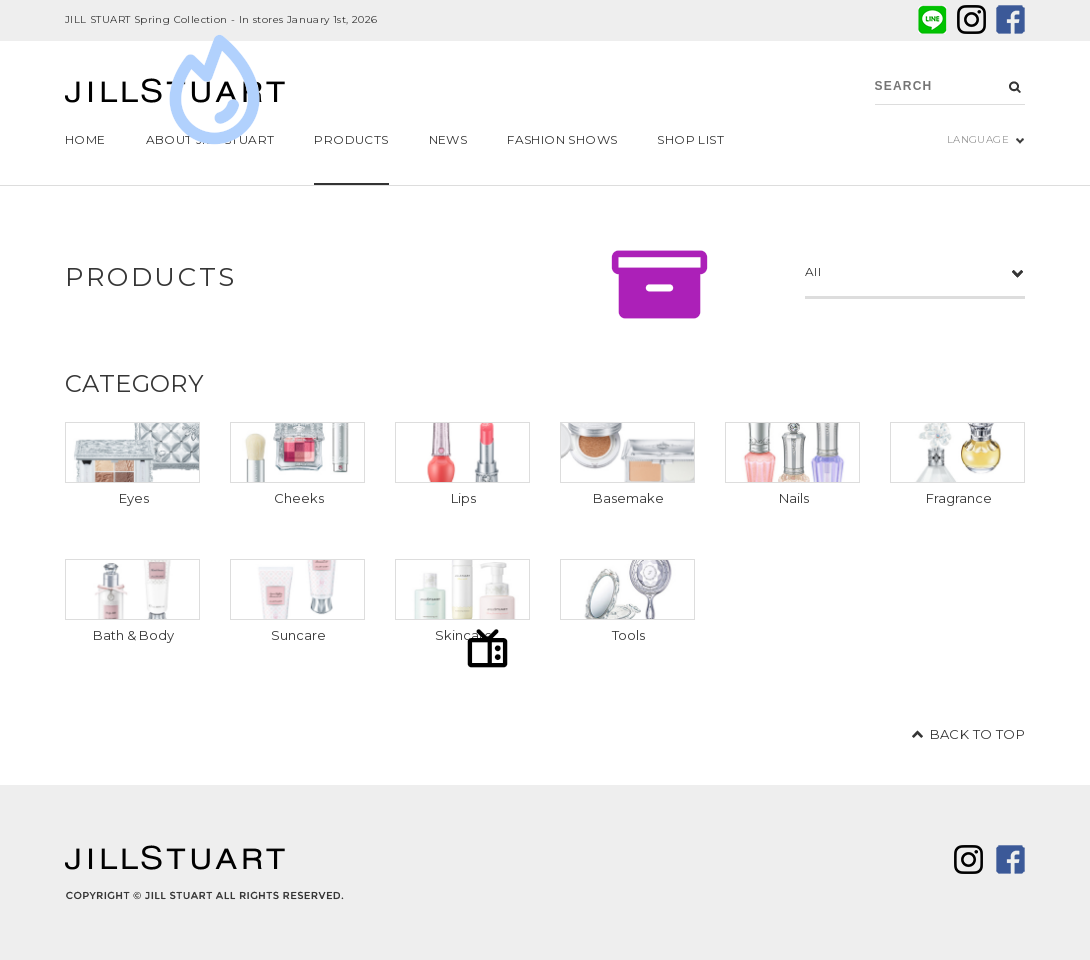 This screenshot has height=960, width=1090. Describe the element at coordinates (214, 91) in the screenshot. I see `indicates trending or popular content` at that location.